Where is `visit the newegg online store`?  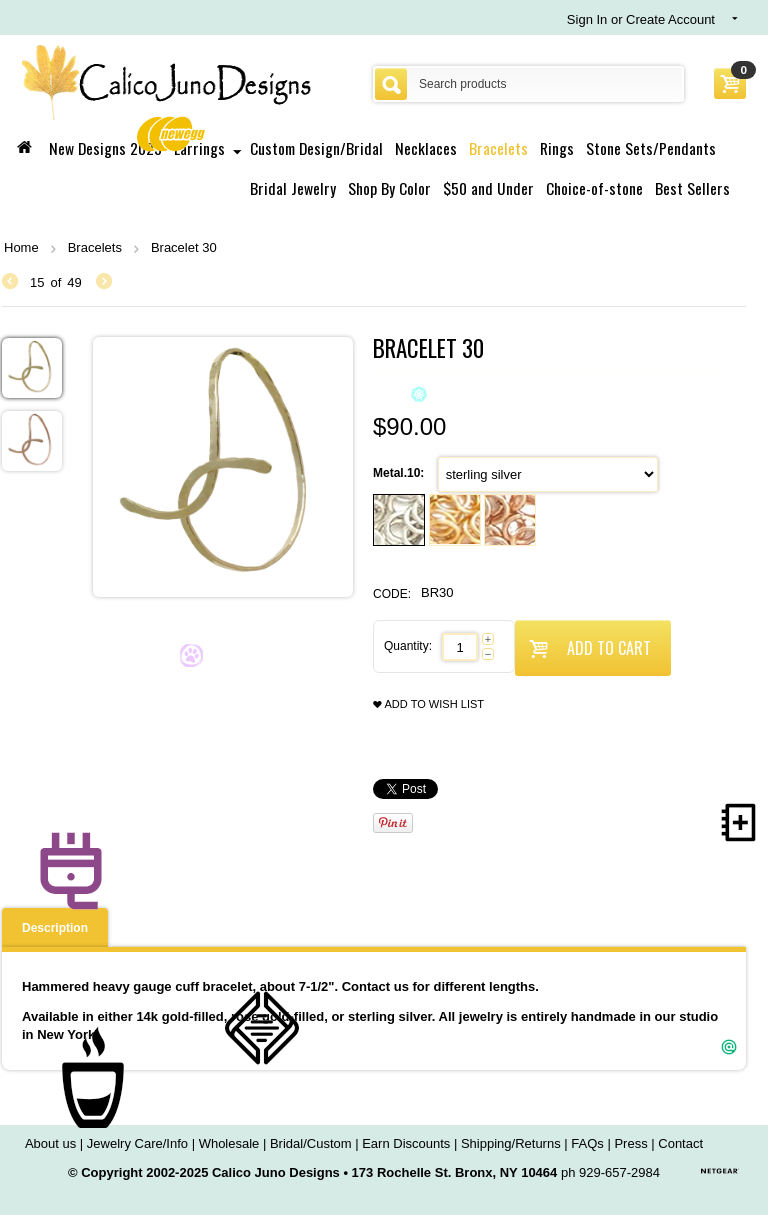 visit the newegg online store is located at coordinates (171, 134).